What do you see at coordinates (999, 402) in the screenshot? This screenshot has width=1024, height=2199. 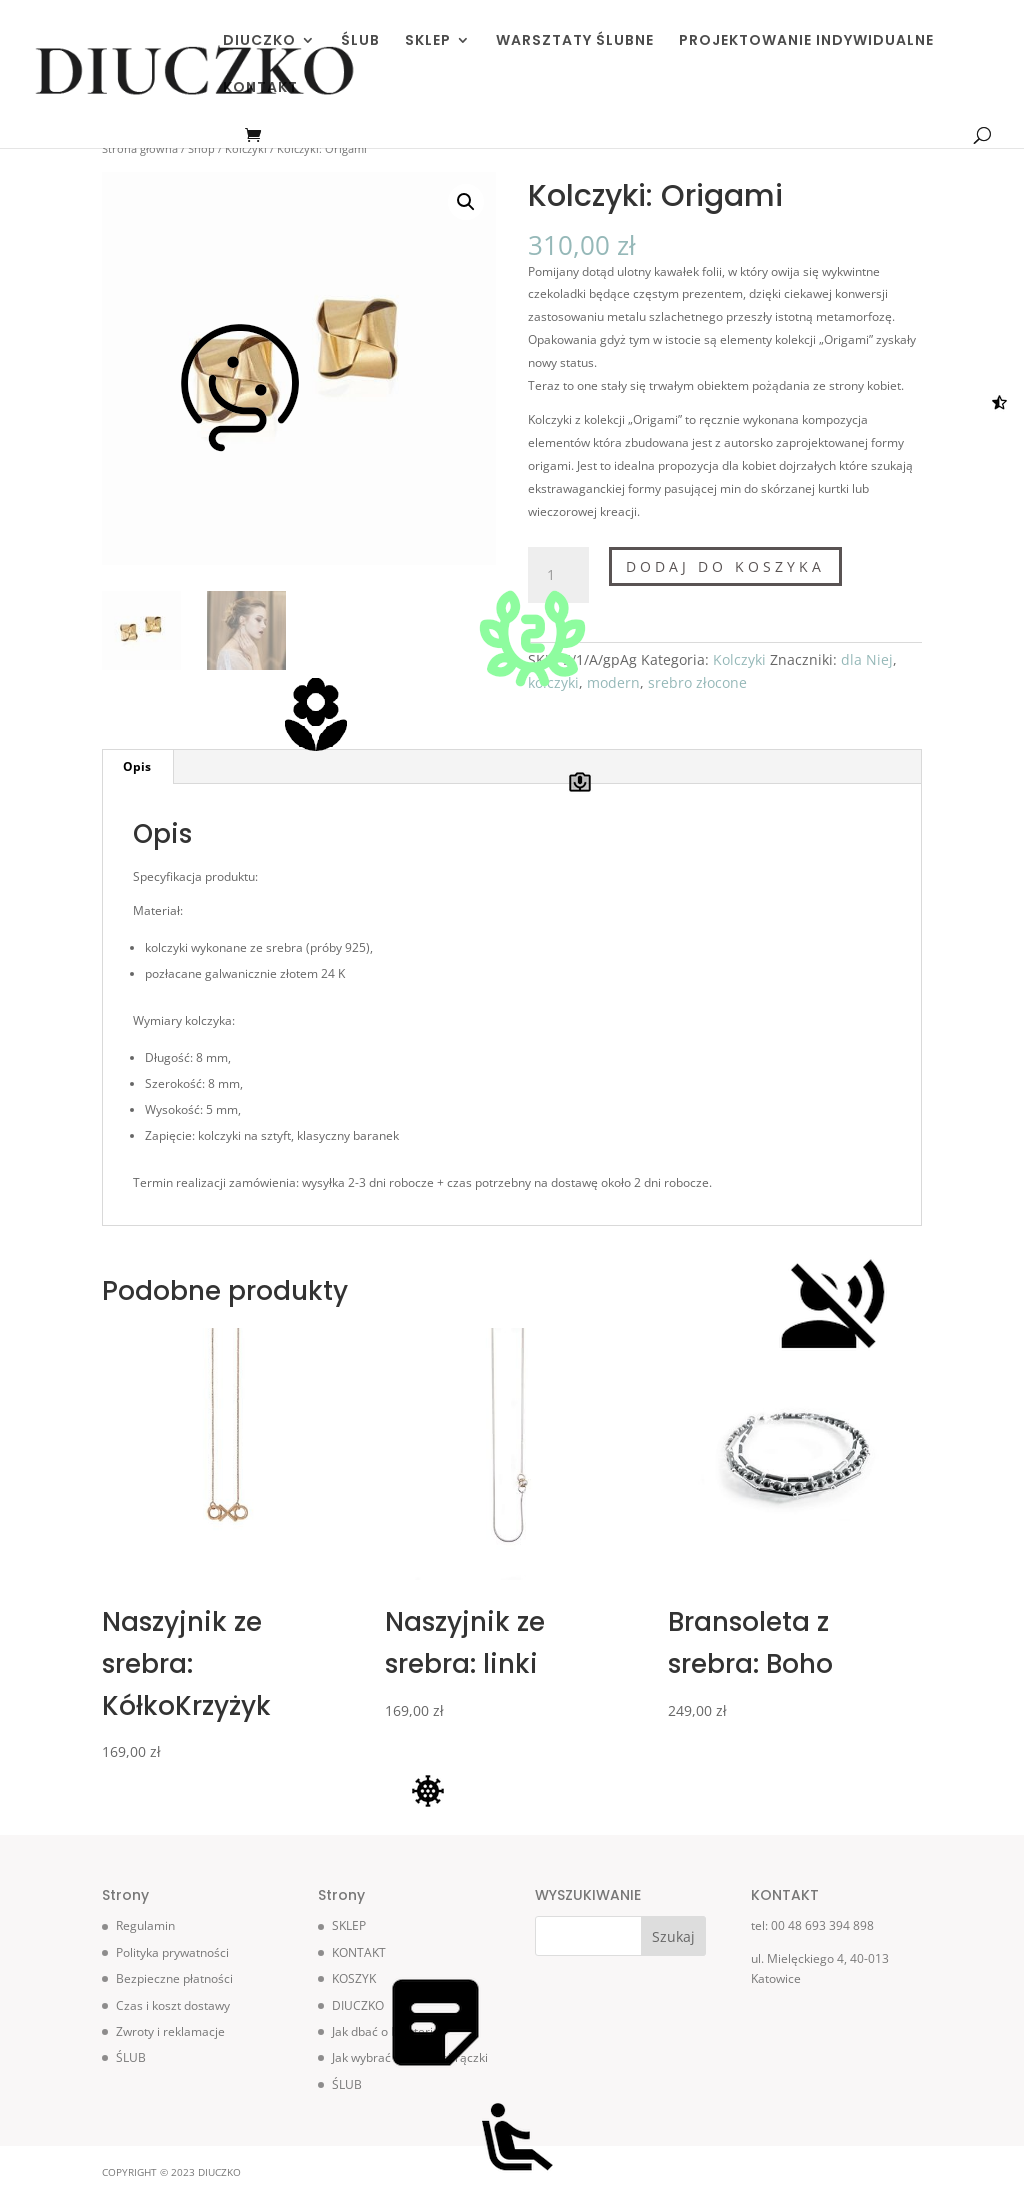 I see `indicates a partial or half-star rating` at bounding box center [999, 402].